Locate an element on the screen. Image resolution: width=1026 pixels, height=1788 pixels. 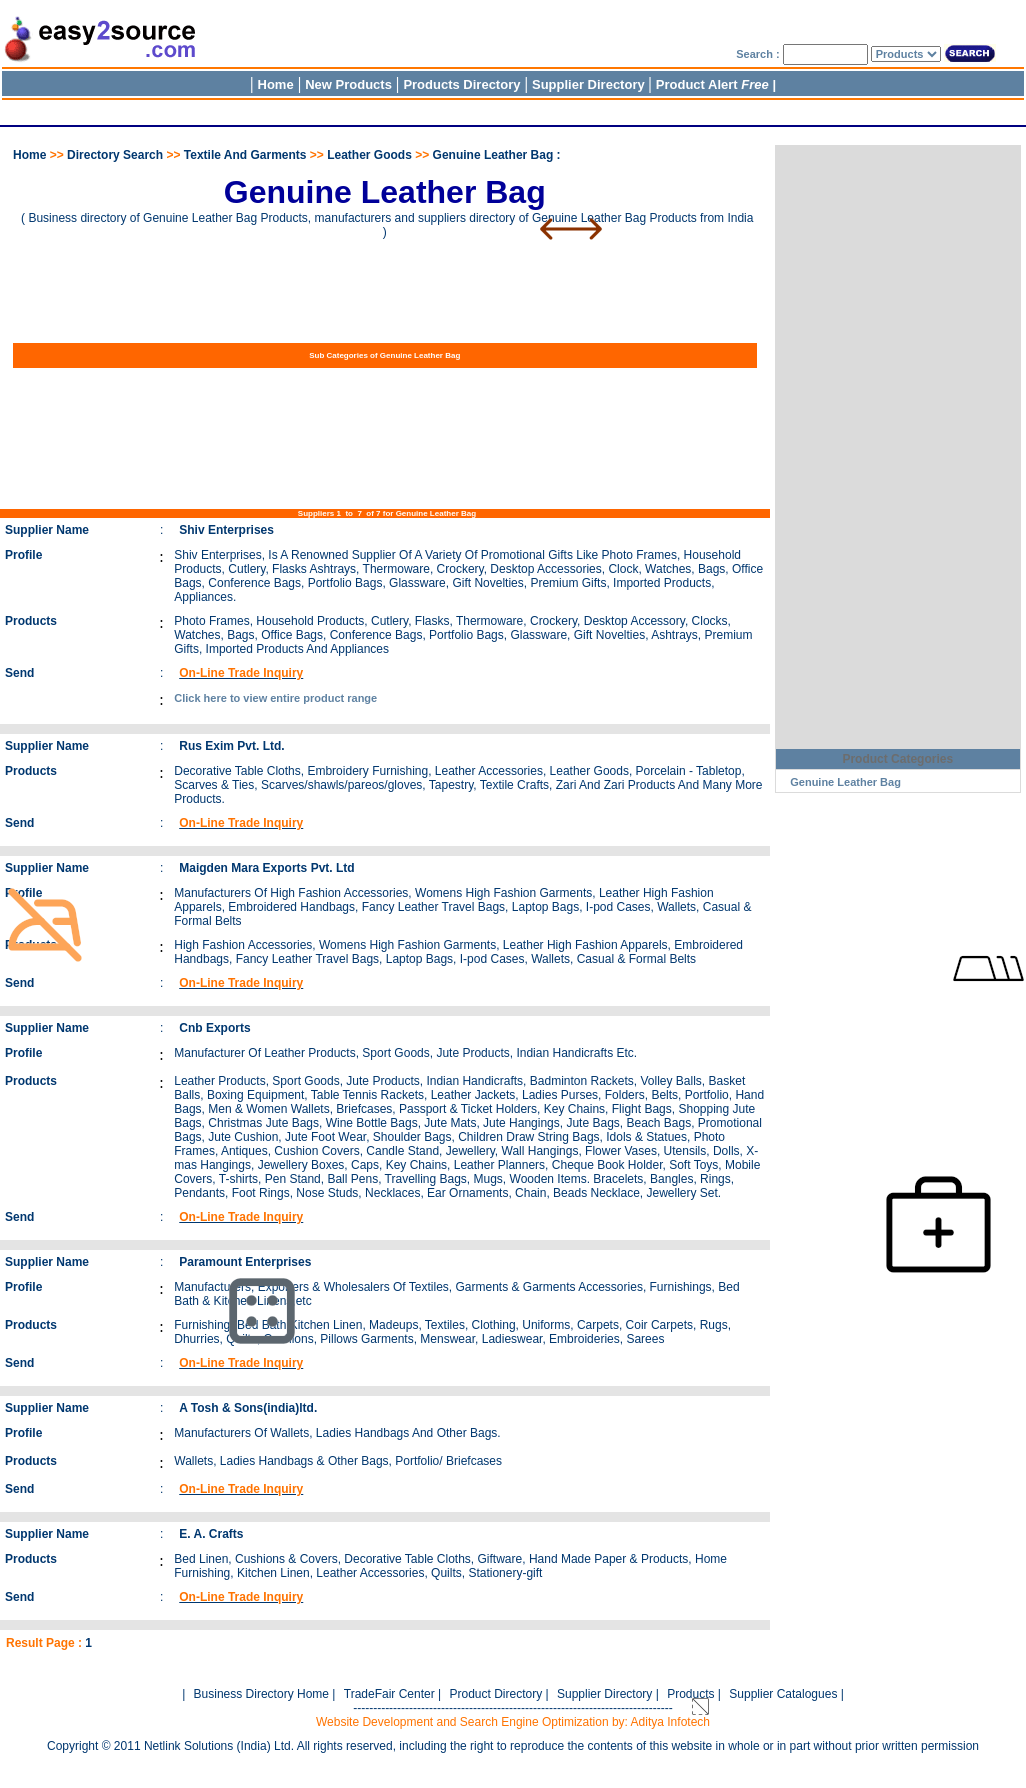
access first aid or medical resources is located at coordinates (938, 1228).